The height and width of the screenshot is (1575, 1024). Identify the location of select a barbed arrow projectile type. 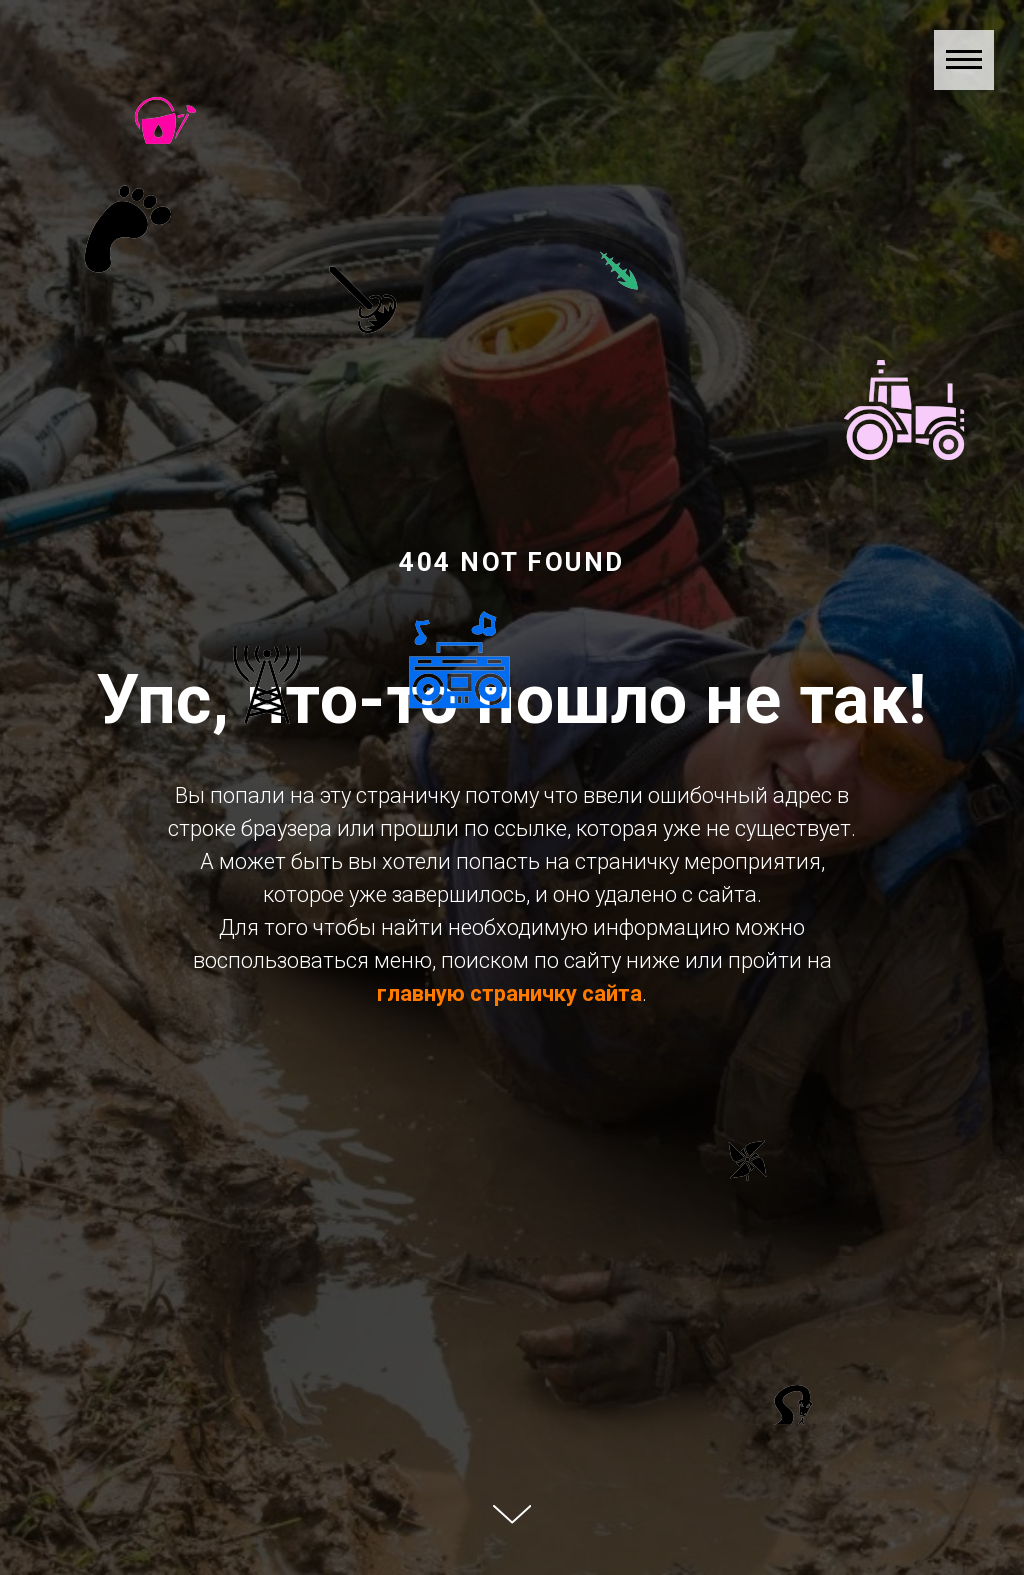
(618, 270).